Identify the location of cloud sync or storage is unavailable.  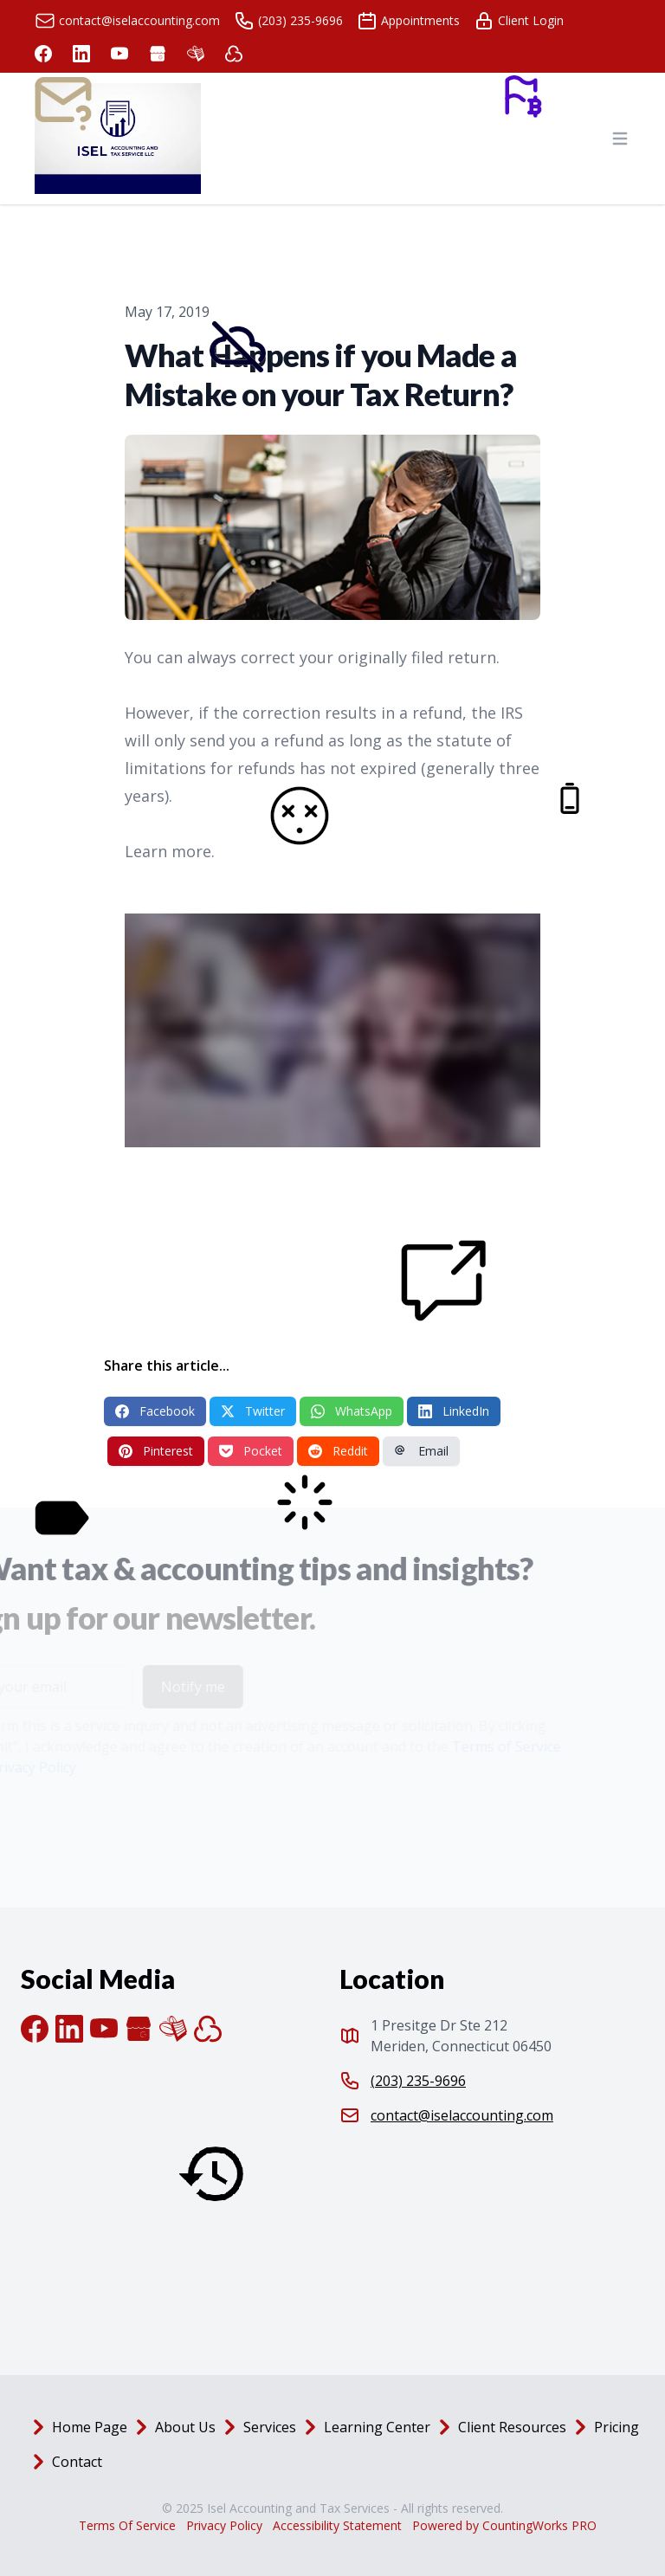
(237, 346).